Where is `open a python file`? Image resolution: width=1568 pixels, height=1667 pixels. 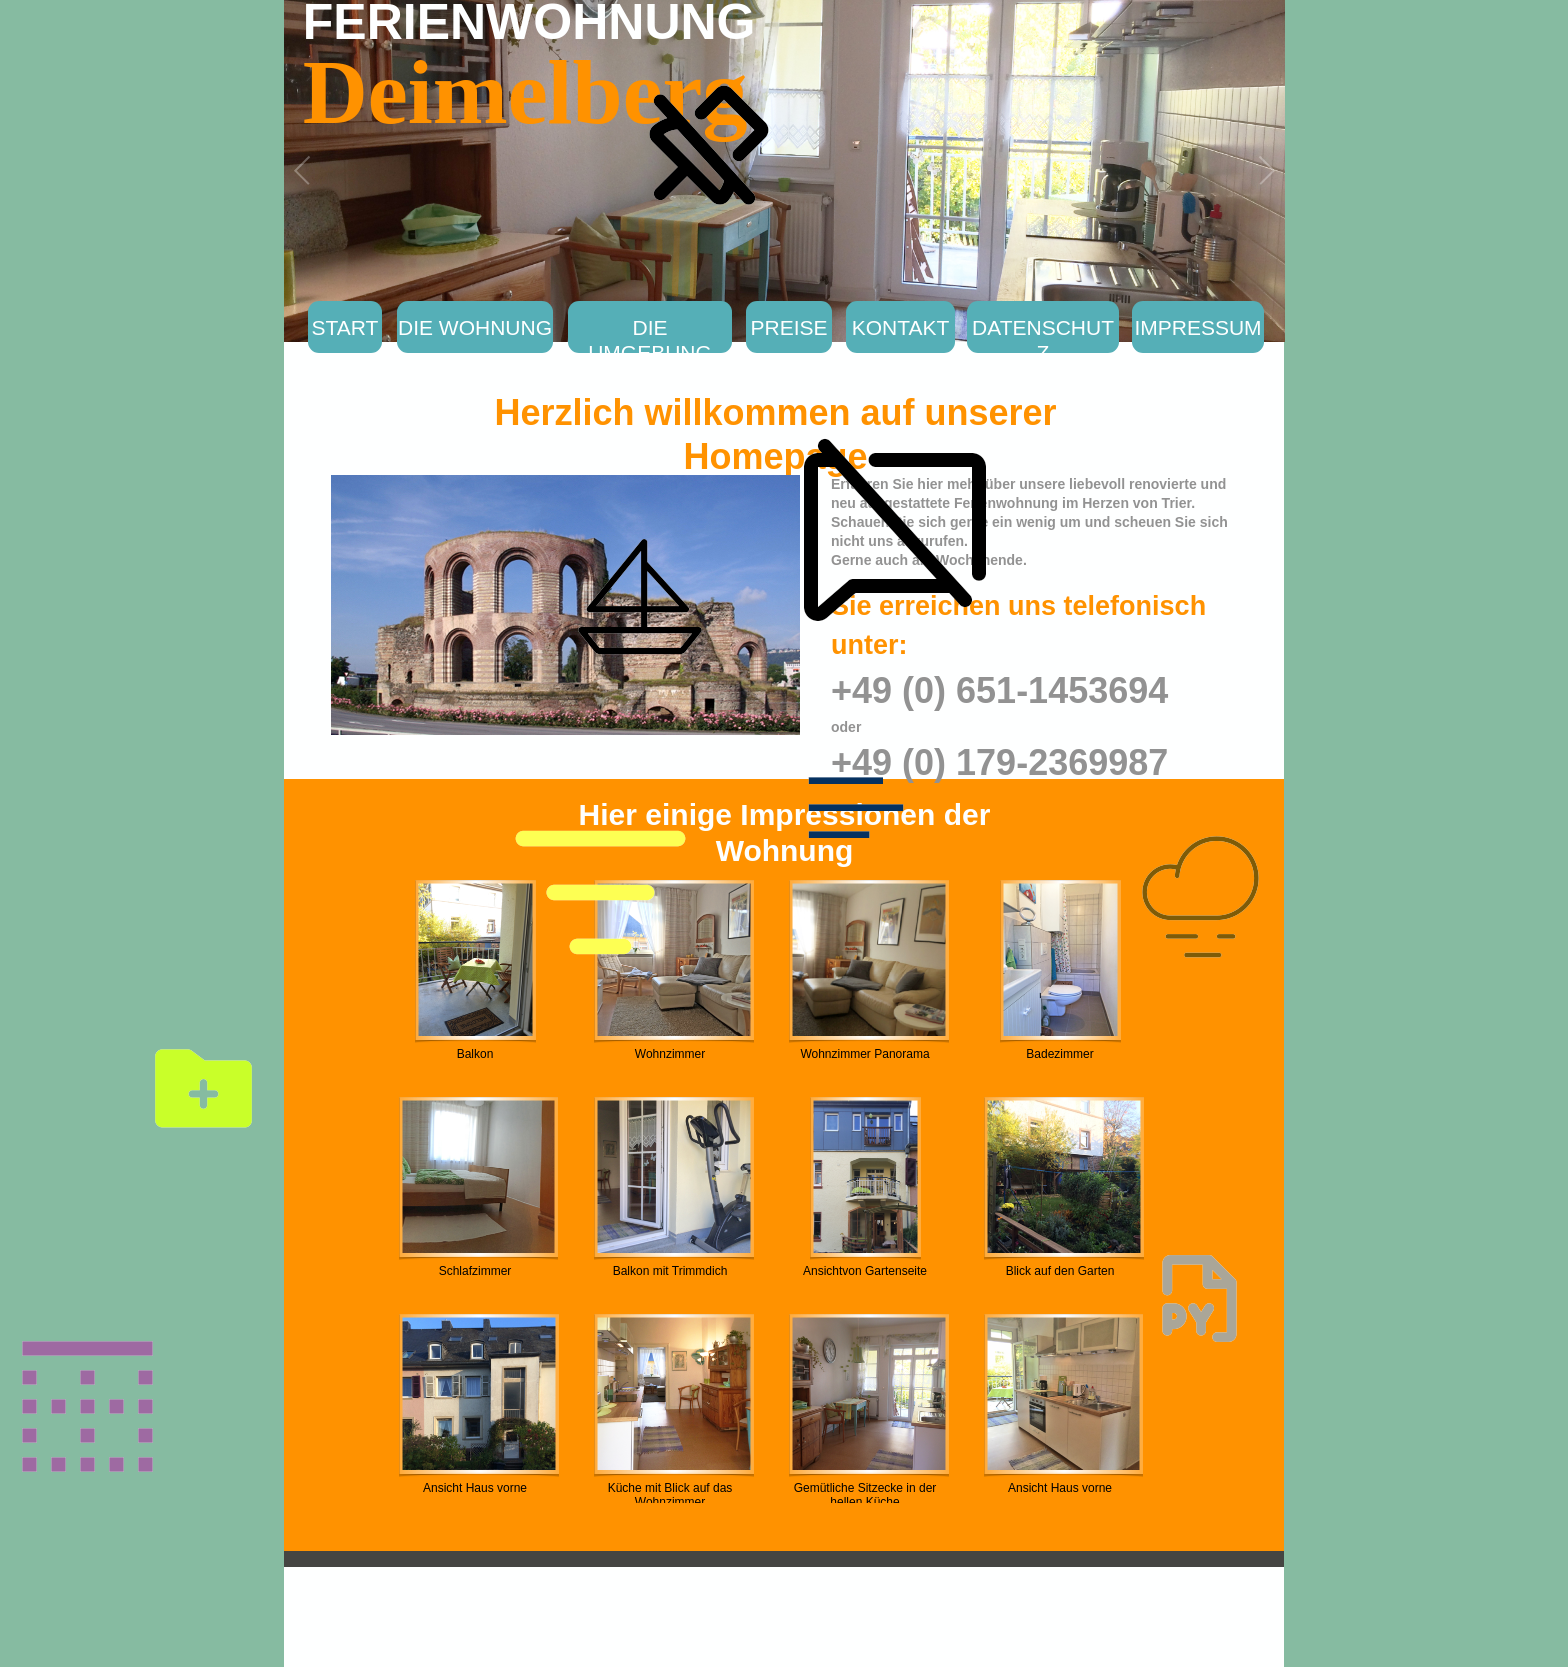 open a python file is located at coordinates (1199, 1298).